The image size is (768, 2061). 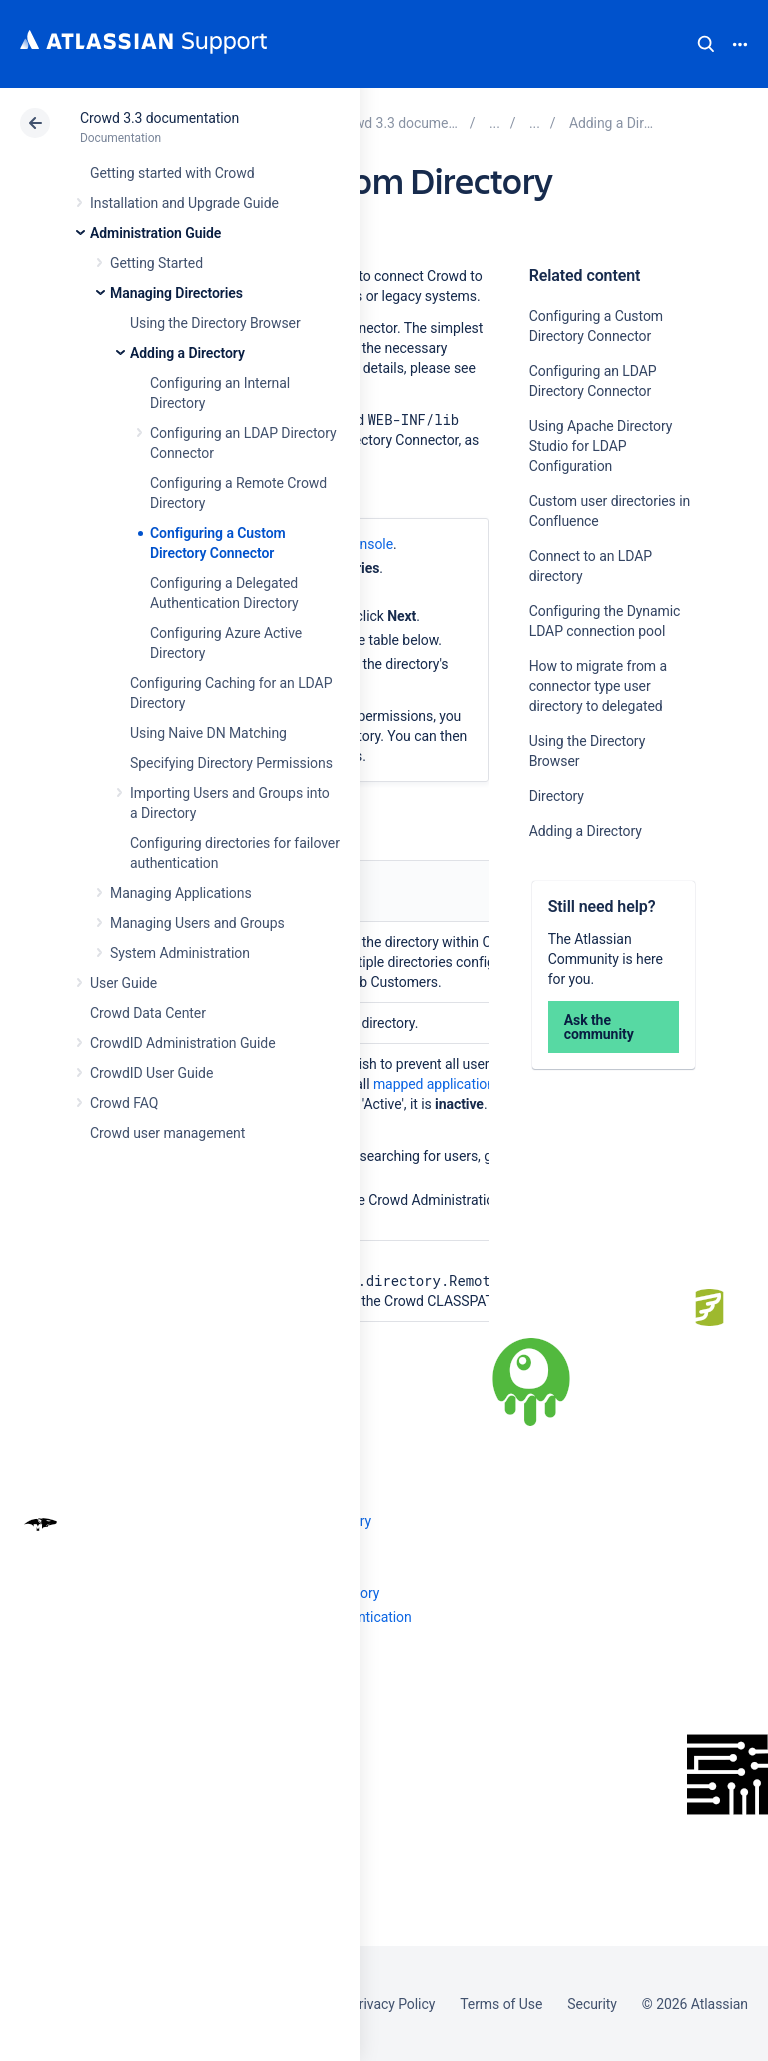 What do you see at coordinates (531, 1382) in the screenshot?
I see `livewire framework logo` at bounding box center [531, 1382].